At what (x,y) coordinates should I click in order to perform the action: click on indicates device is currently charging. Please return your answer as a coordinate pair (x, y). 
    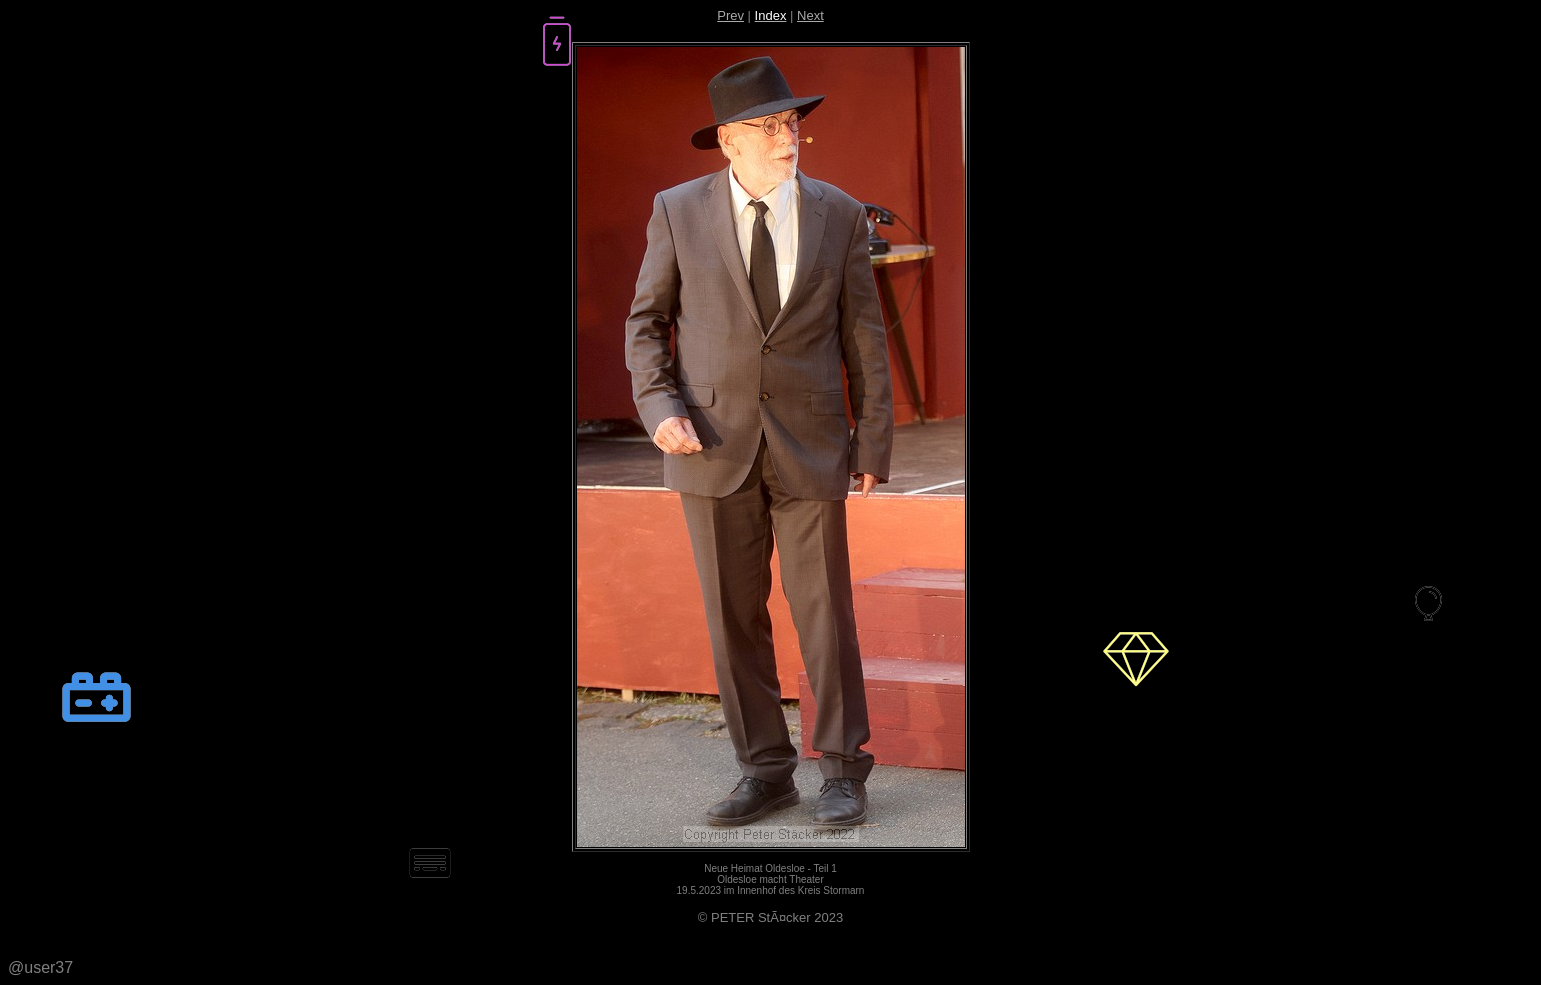
    Looking at the image, I should click on (557, 42).